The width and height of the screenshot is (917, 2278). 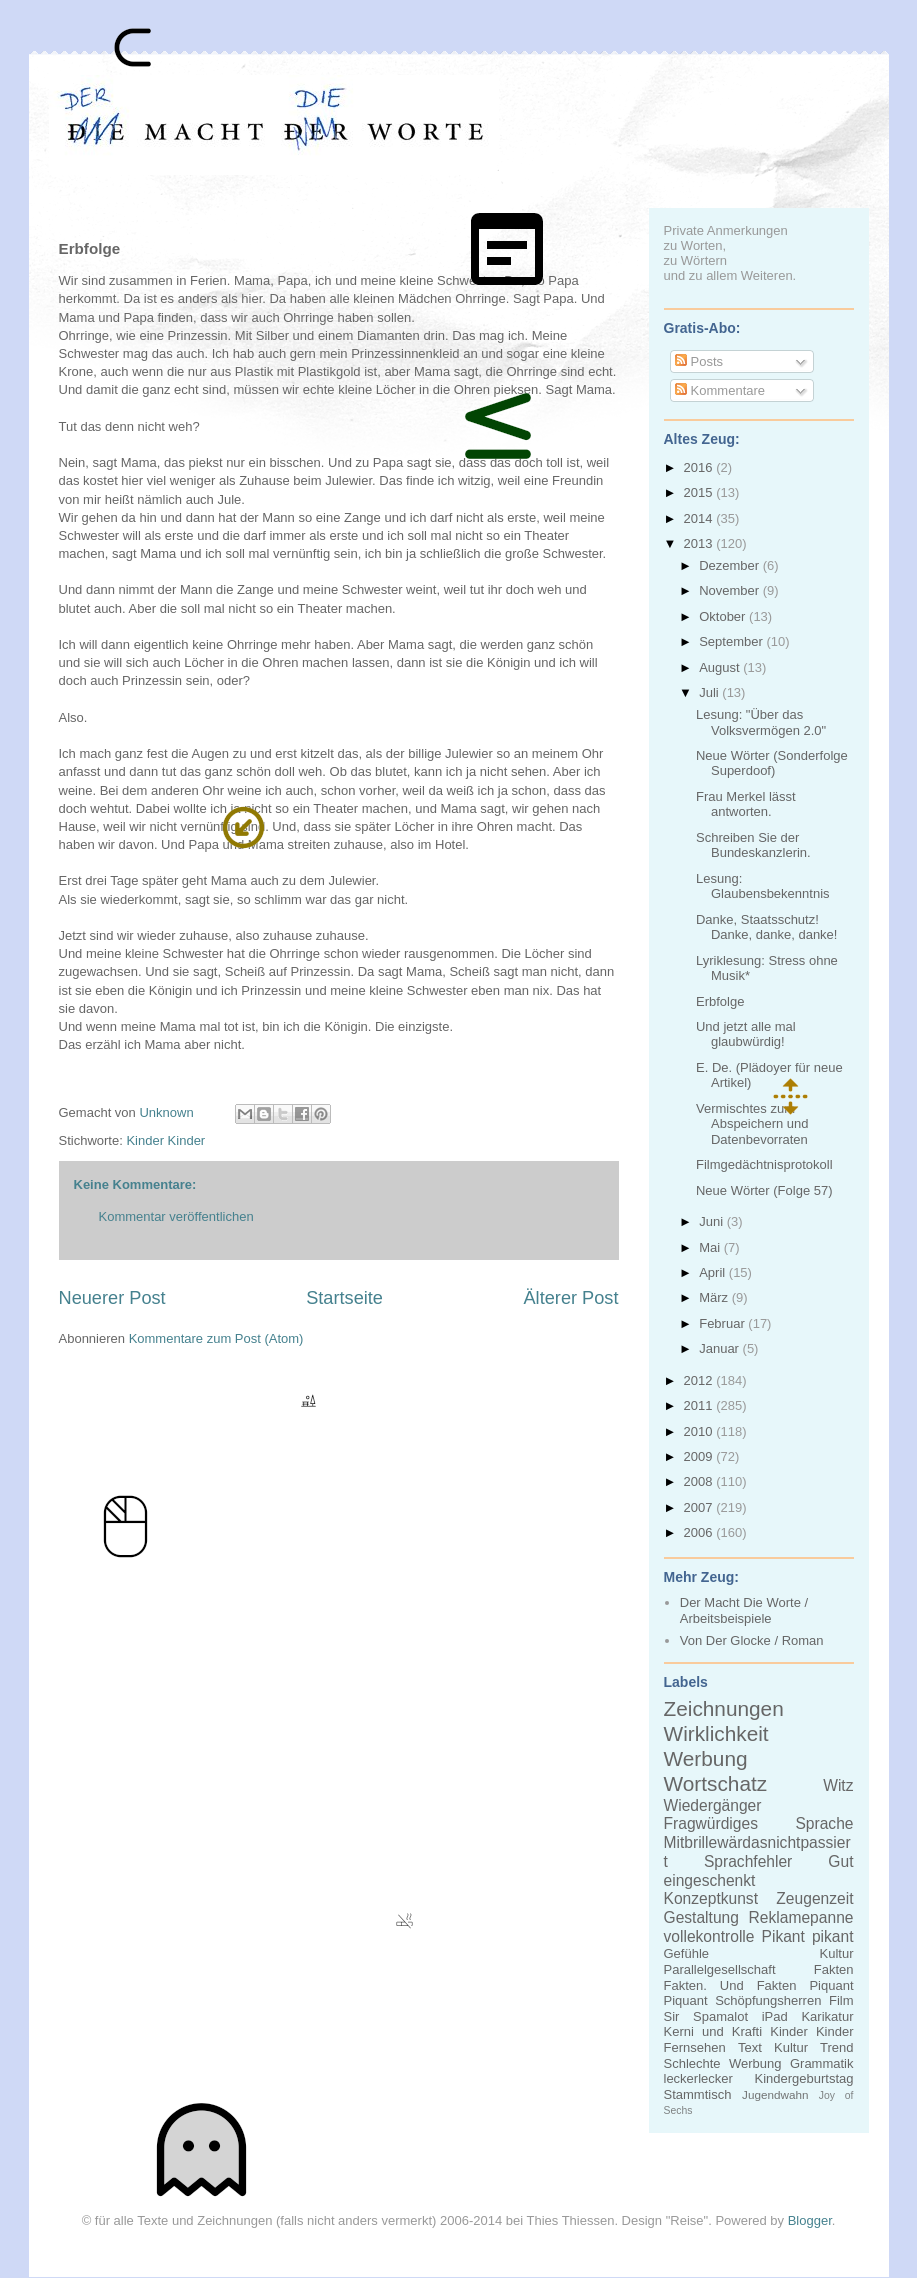 What do you see at coordinates (308, 1401) in the screenshot?
I see `view nearby parks` at bounding box center [308, 1401].